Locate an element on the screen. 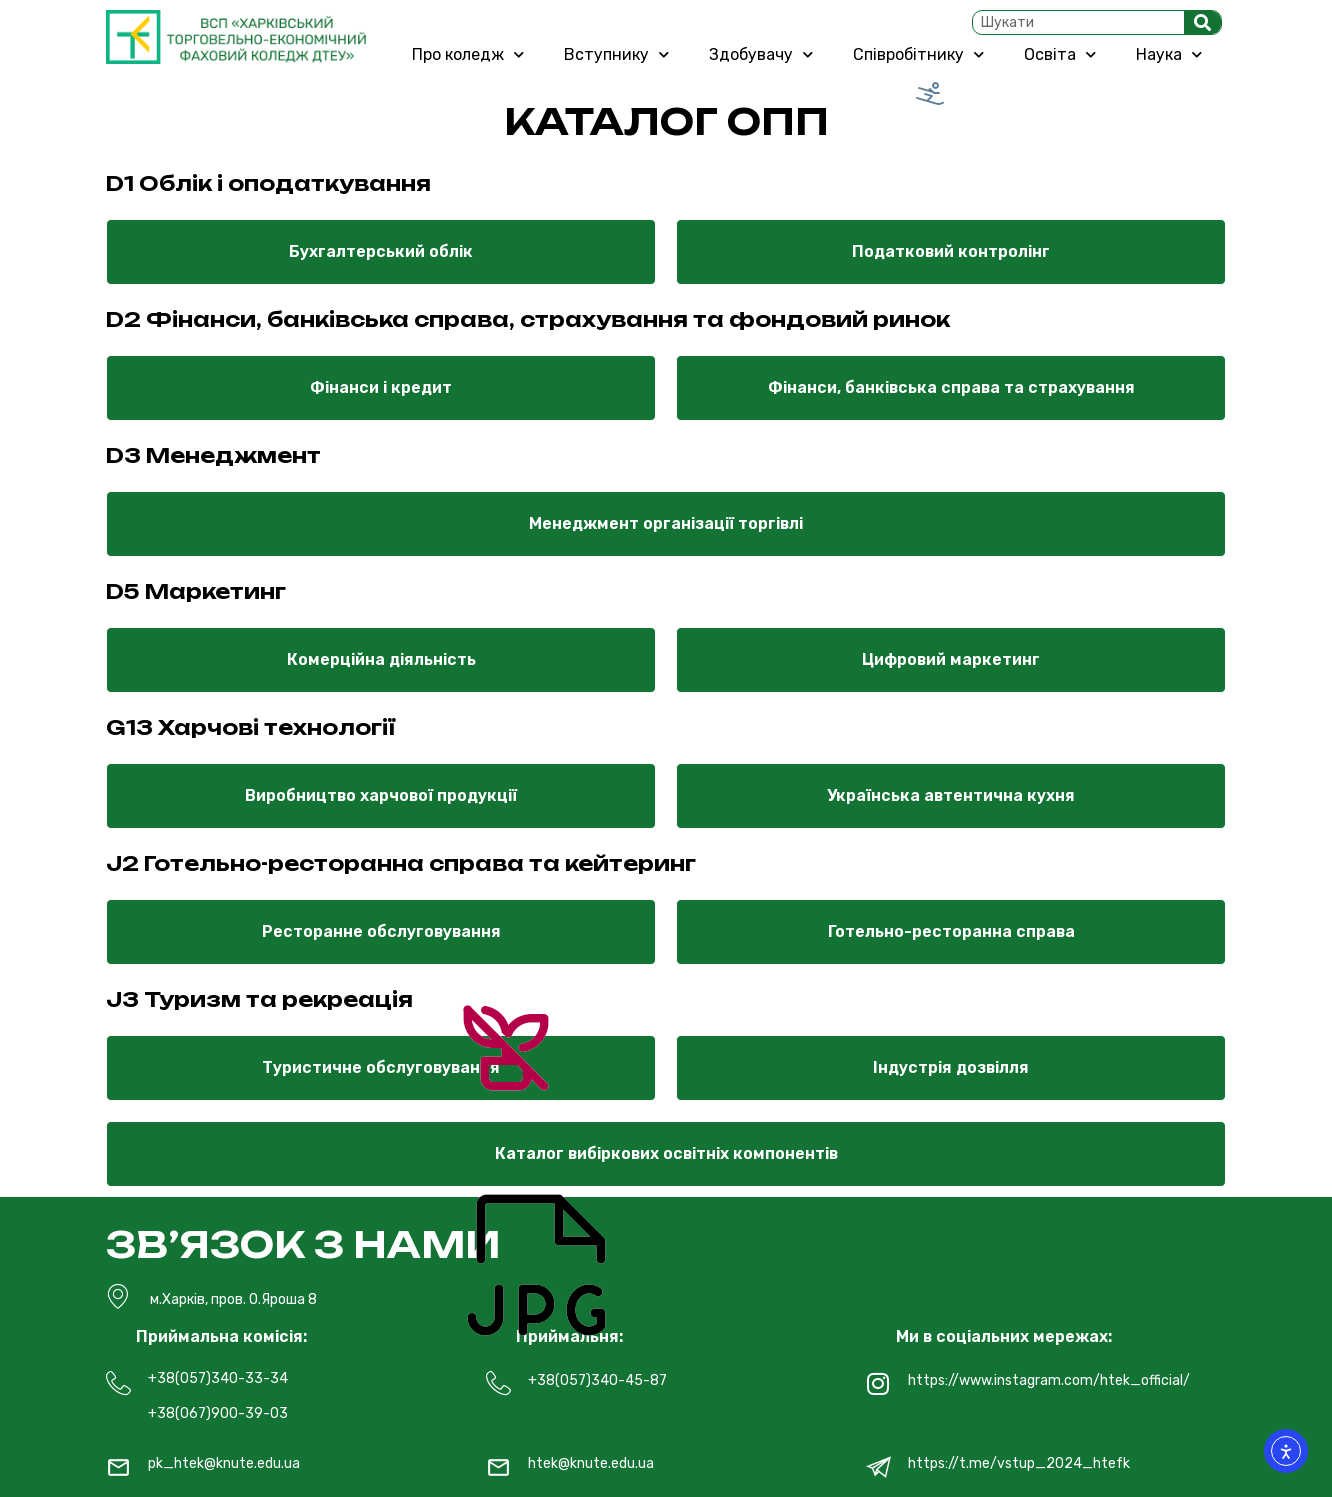  view or open a JPG image file is located at coordinates (541, 1271).